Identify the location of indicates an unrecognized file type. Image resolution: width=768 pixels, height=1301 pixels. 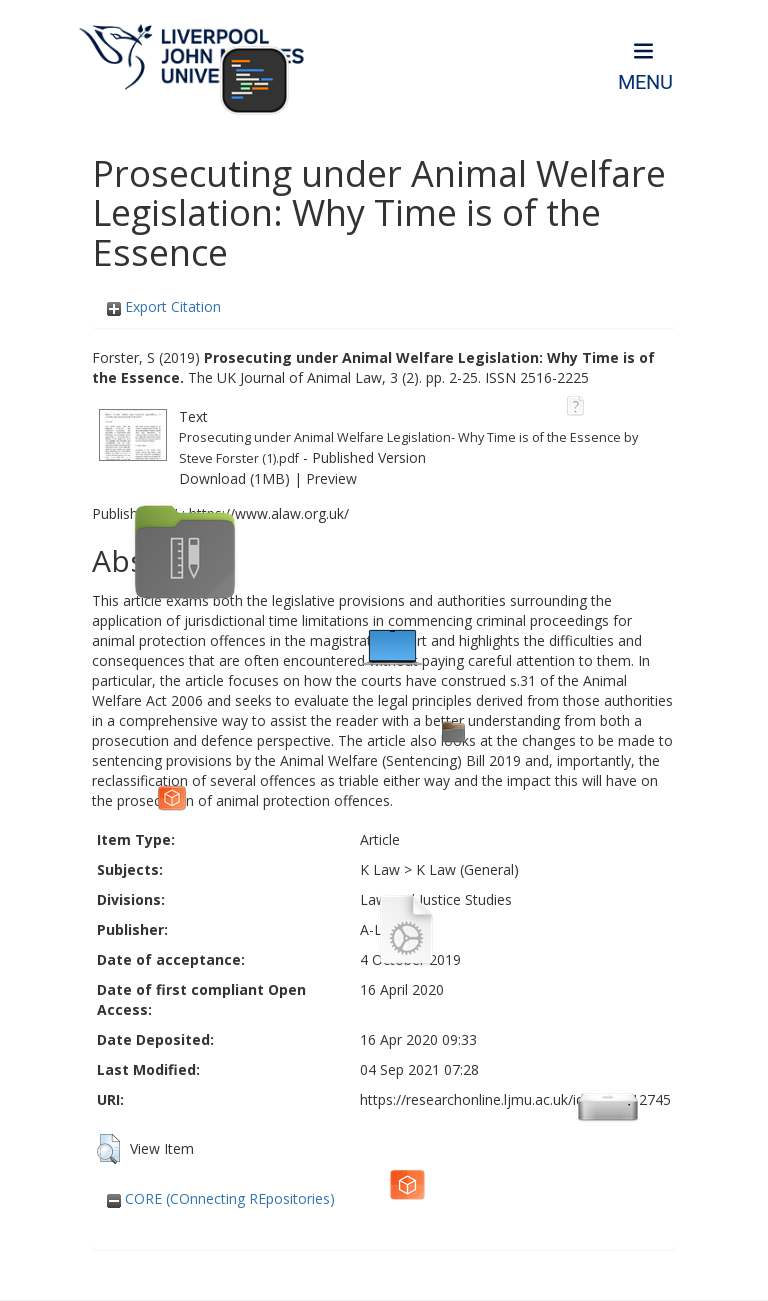
(575, 405).